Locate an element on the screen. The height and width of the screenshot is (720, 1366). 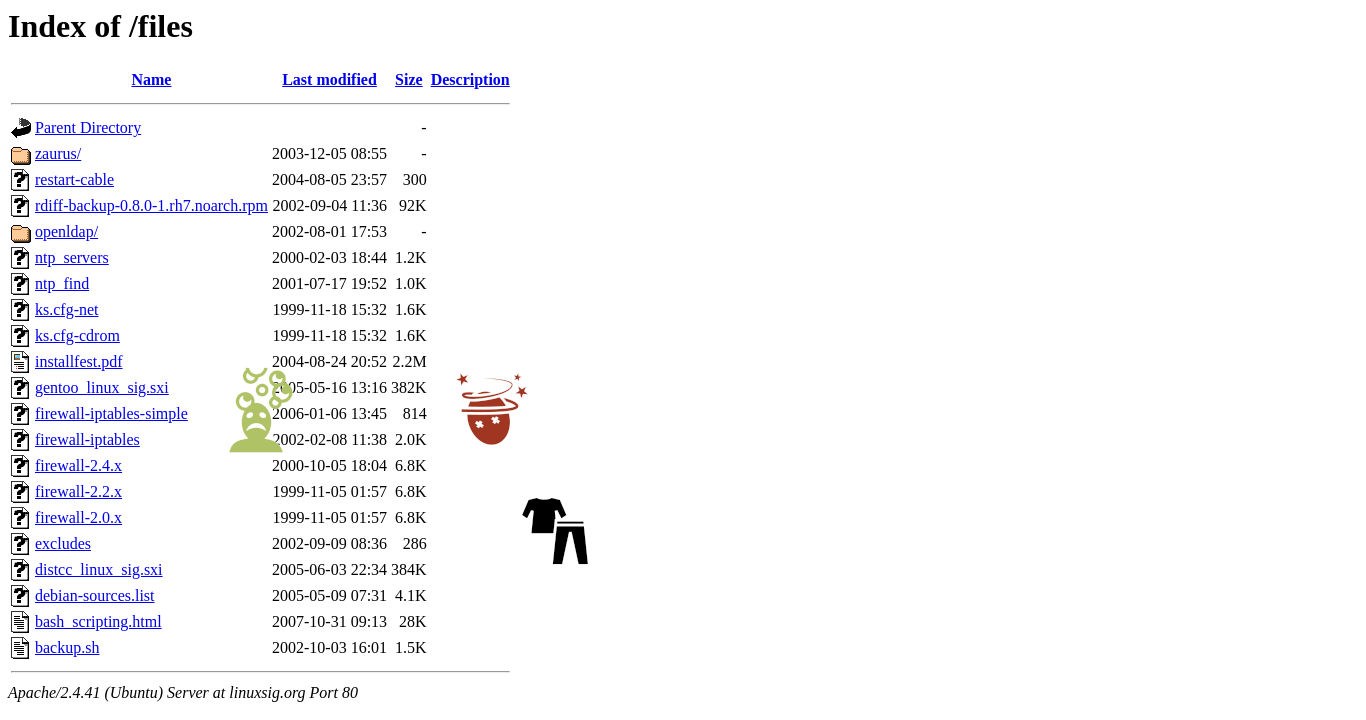
browse clothing items or wardrobe is located at coordinates (555, 531).